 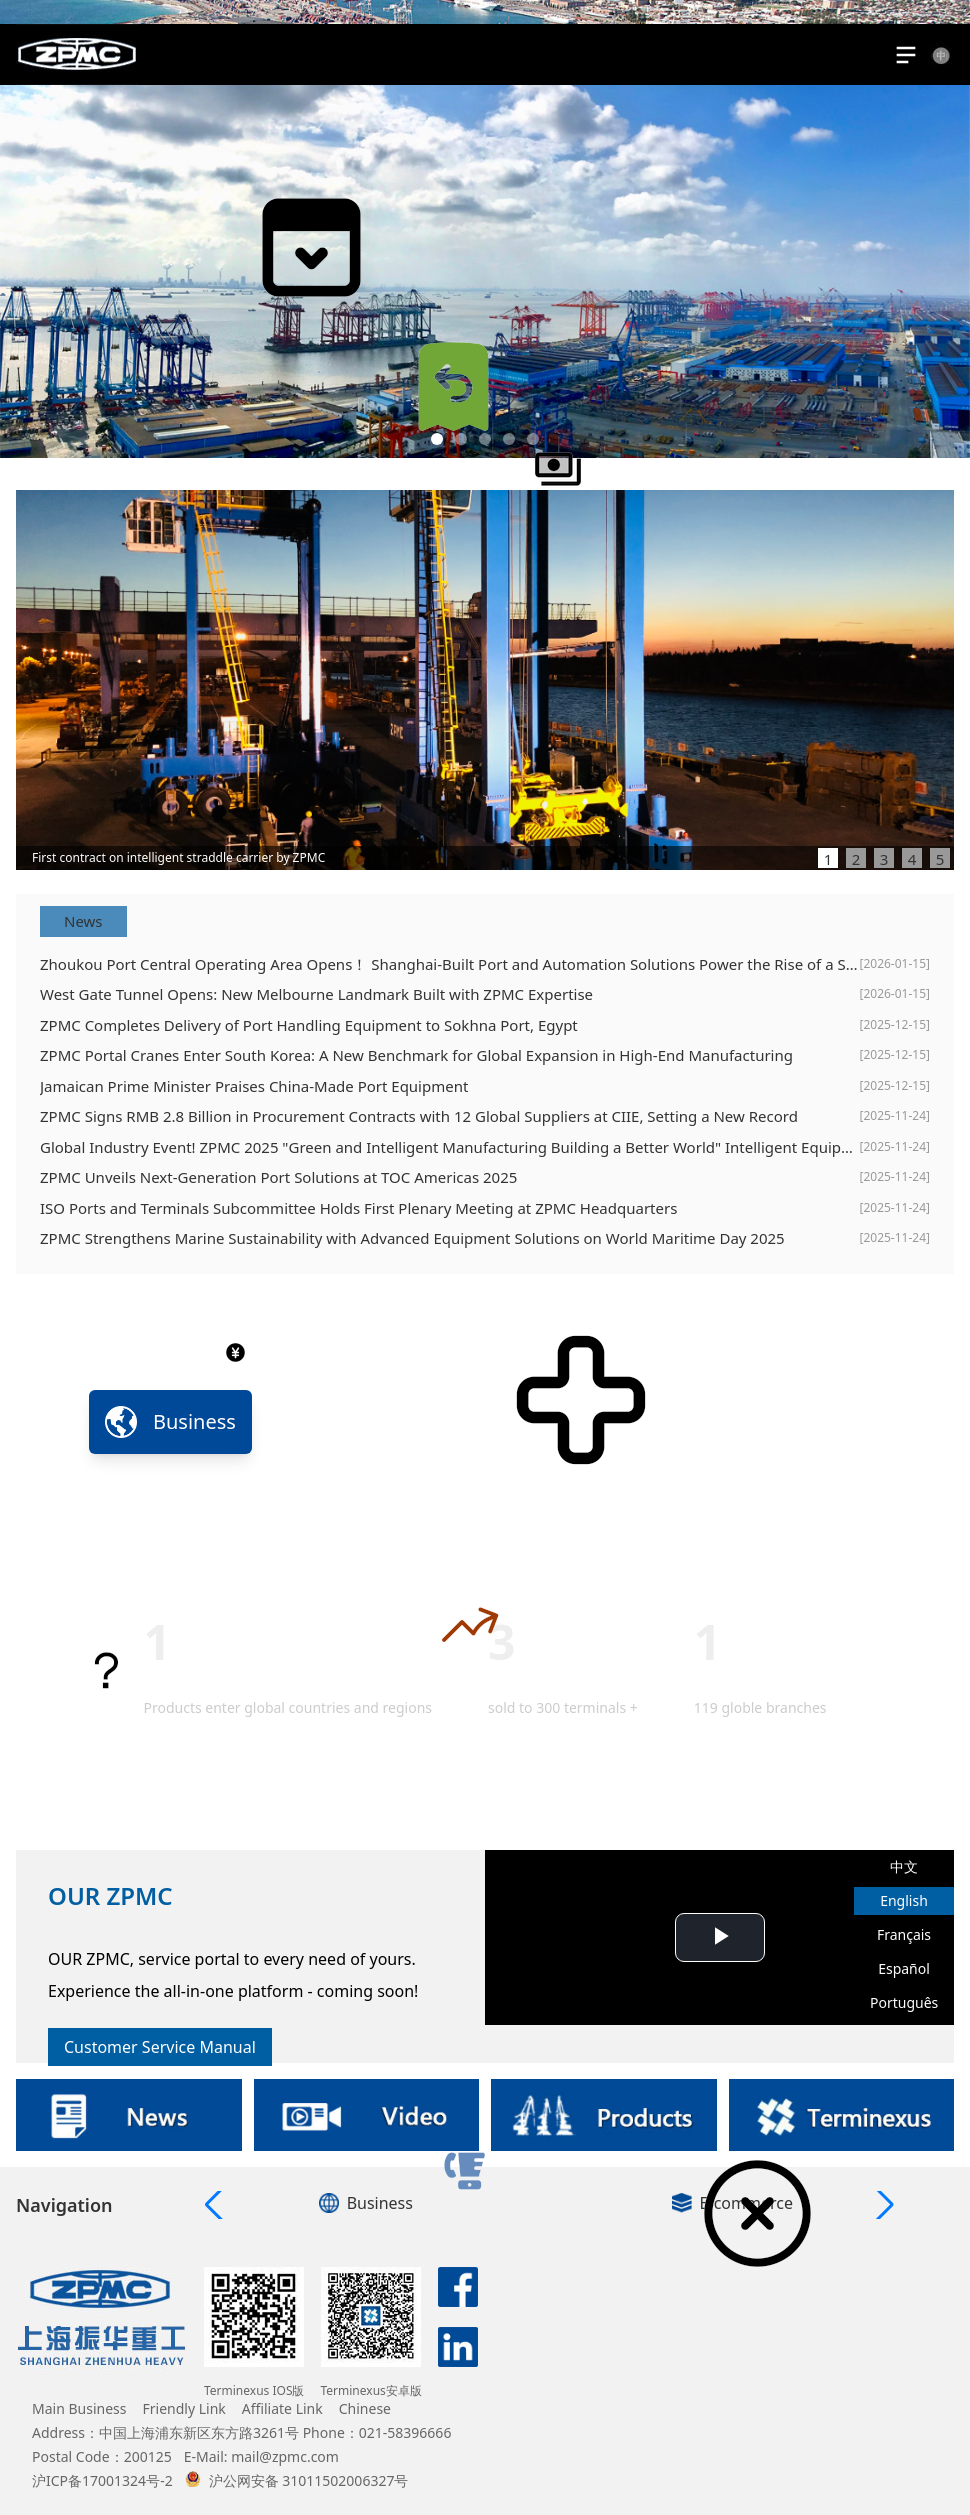 I want to click on close or dismiss a dialog, so click(x=757, y=2213).